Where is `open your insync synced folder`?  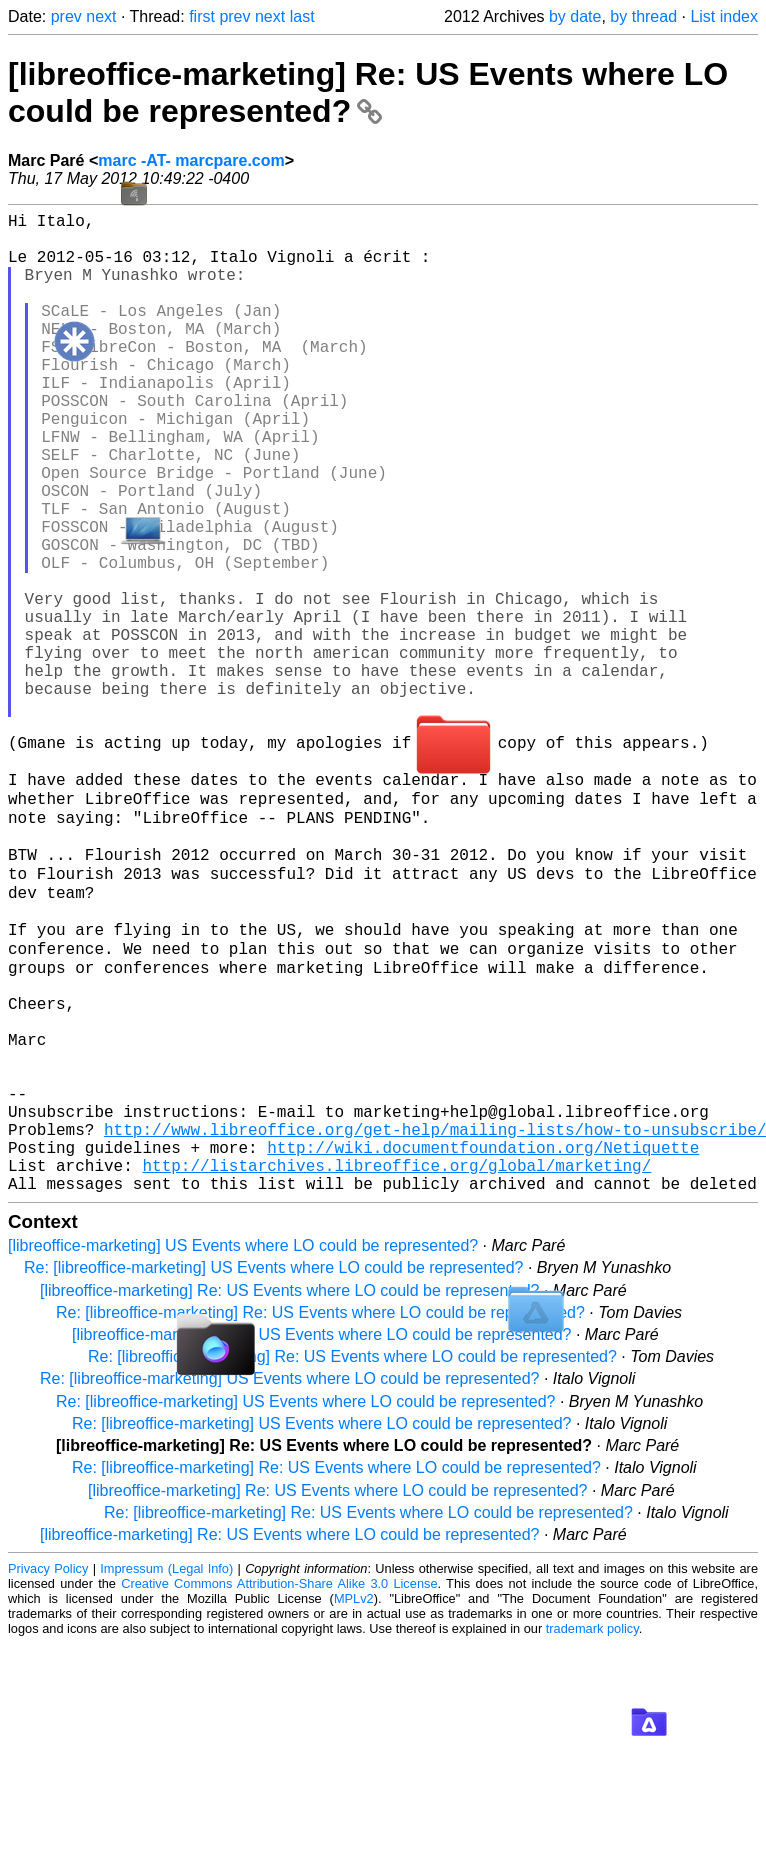
open your insync synced folder is located at coordinates (134, 193).